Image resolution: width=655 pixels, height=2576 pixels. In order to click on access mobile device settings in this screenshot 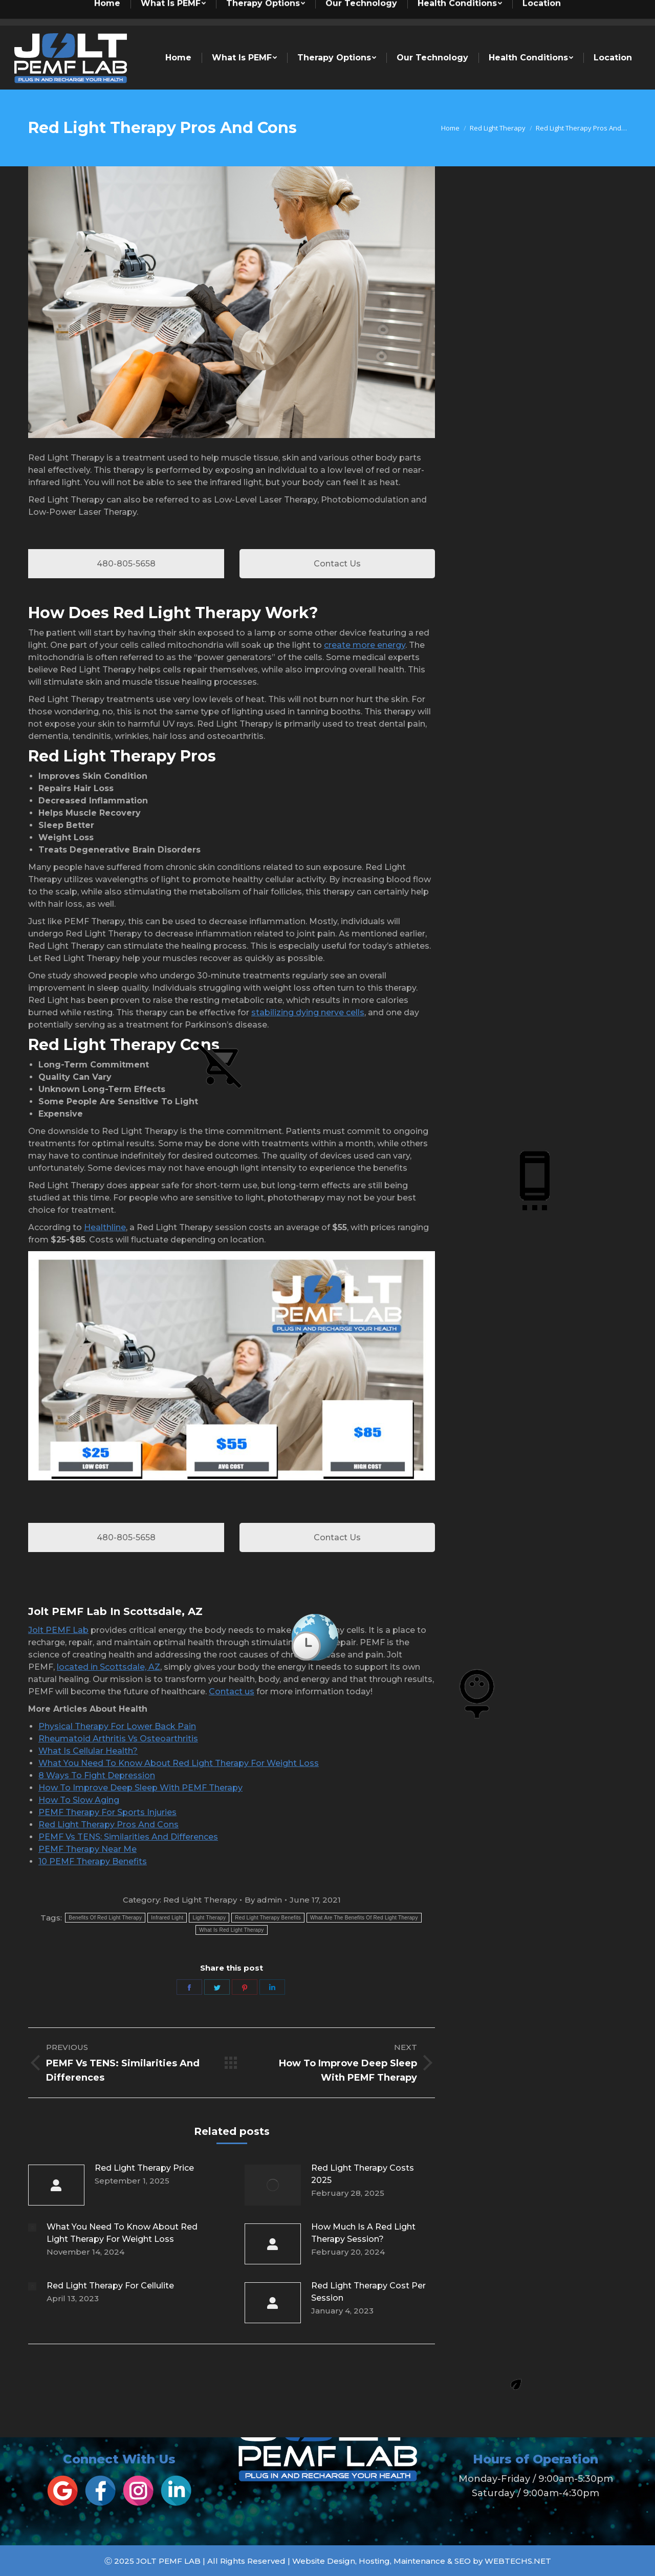, I will do `click(535, 1181)`.